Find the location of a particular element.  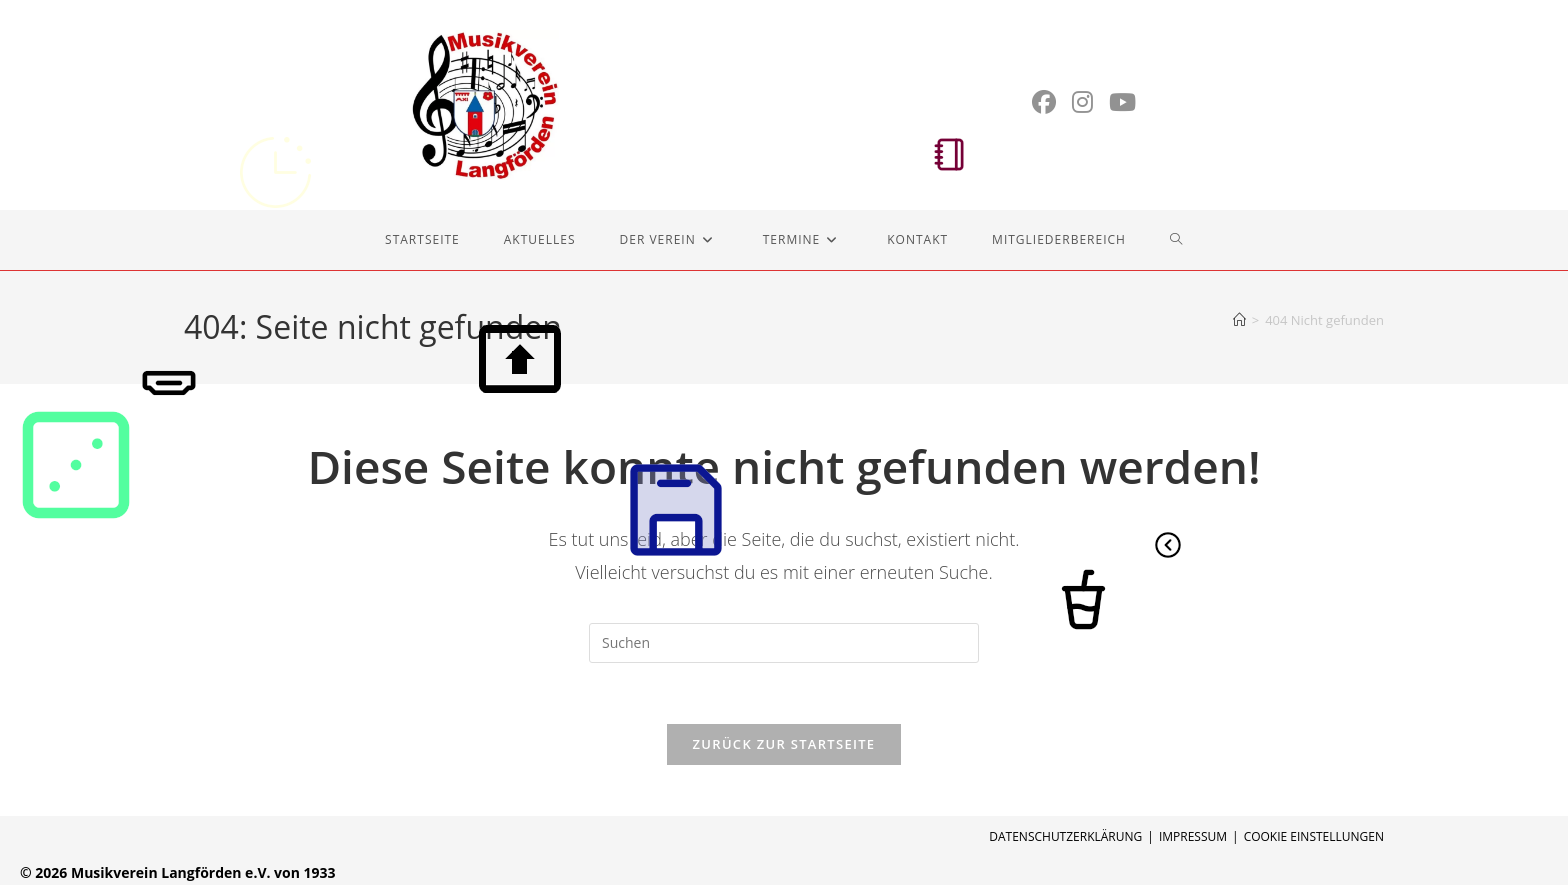

open your notebook is located at coordinates (950, 154).